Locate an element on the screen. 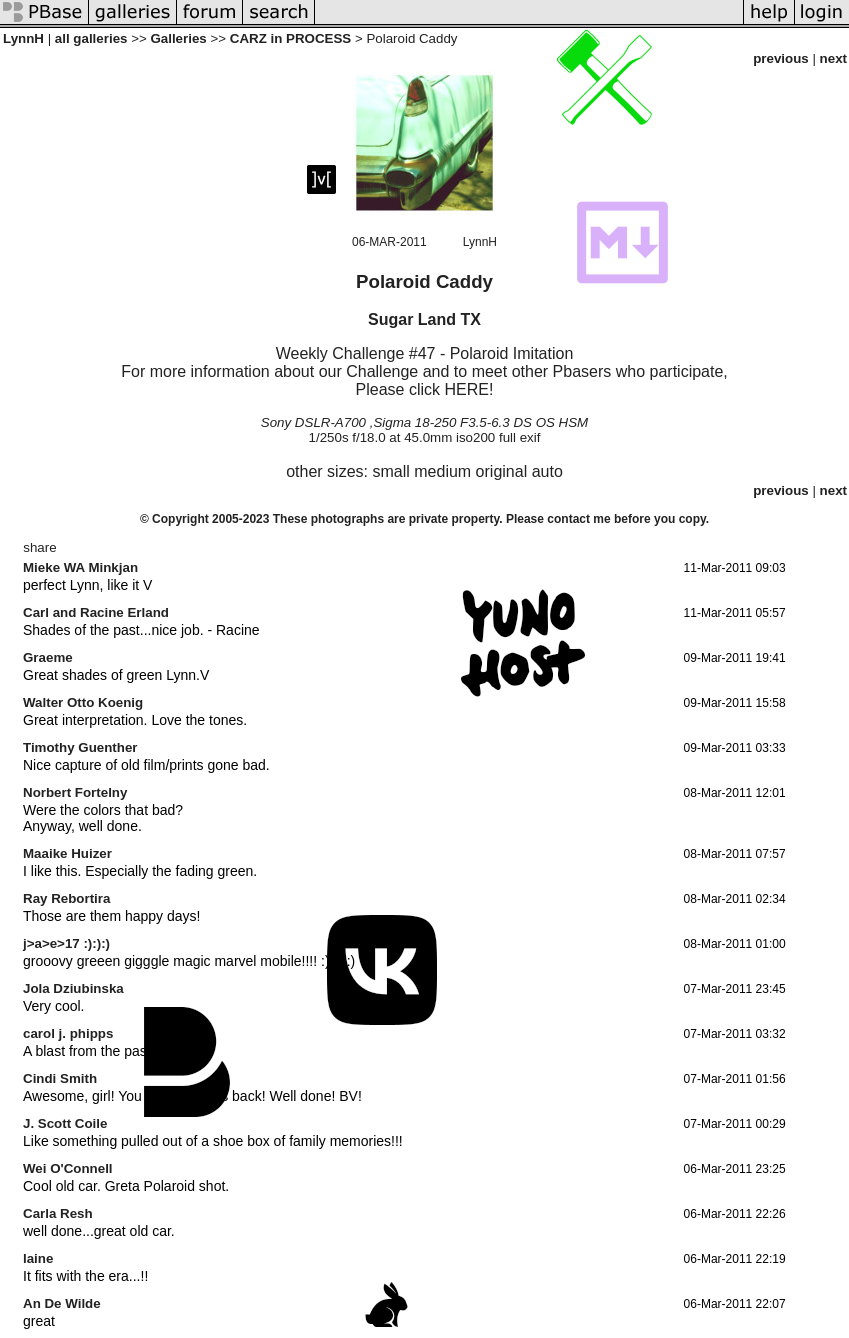 The image size is (849, 1338). vowpal wabbit machine learning library logo is located at coordinates (386, 1304).